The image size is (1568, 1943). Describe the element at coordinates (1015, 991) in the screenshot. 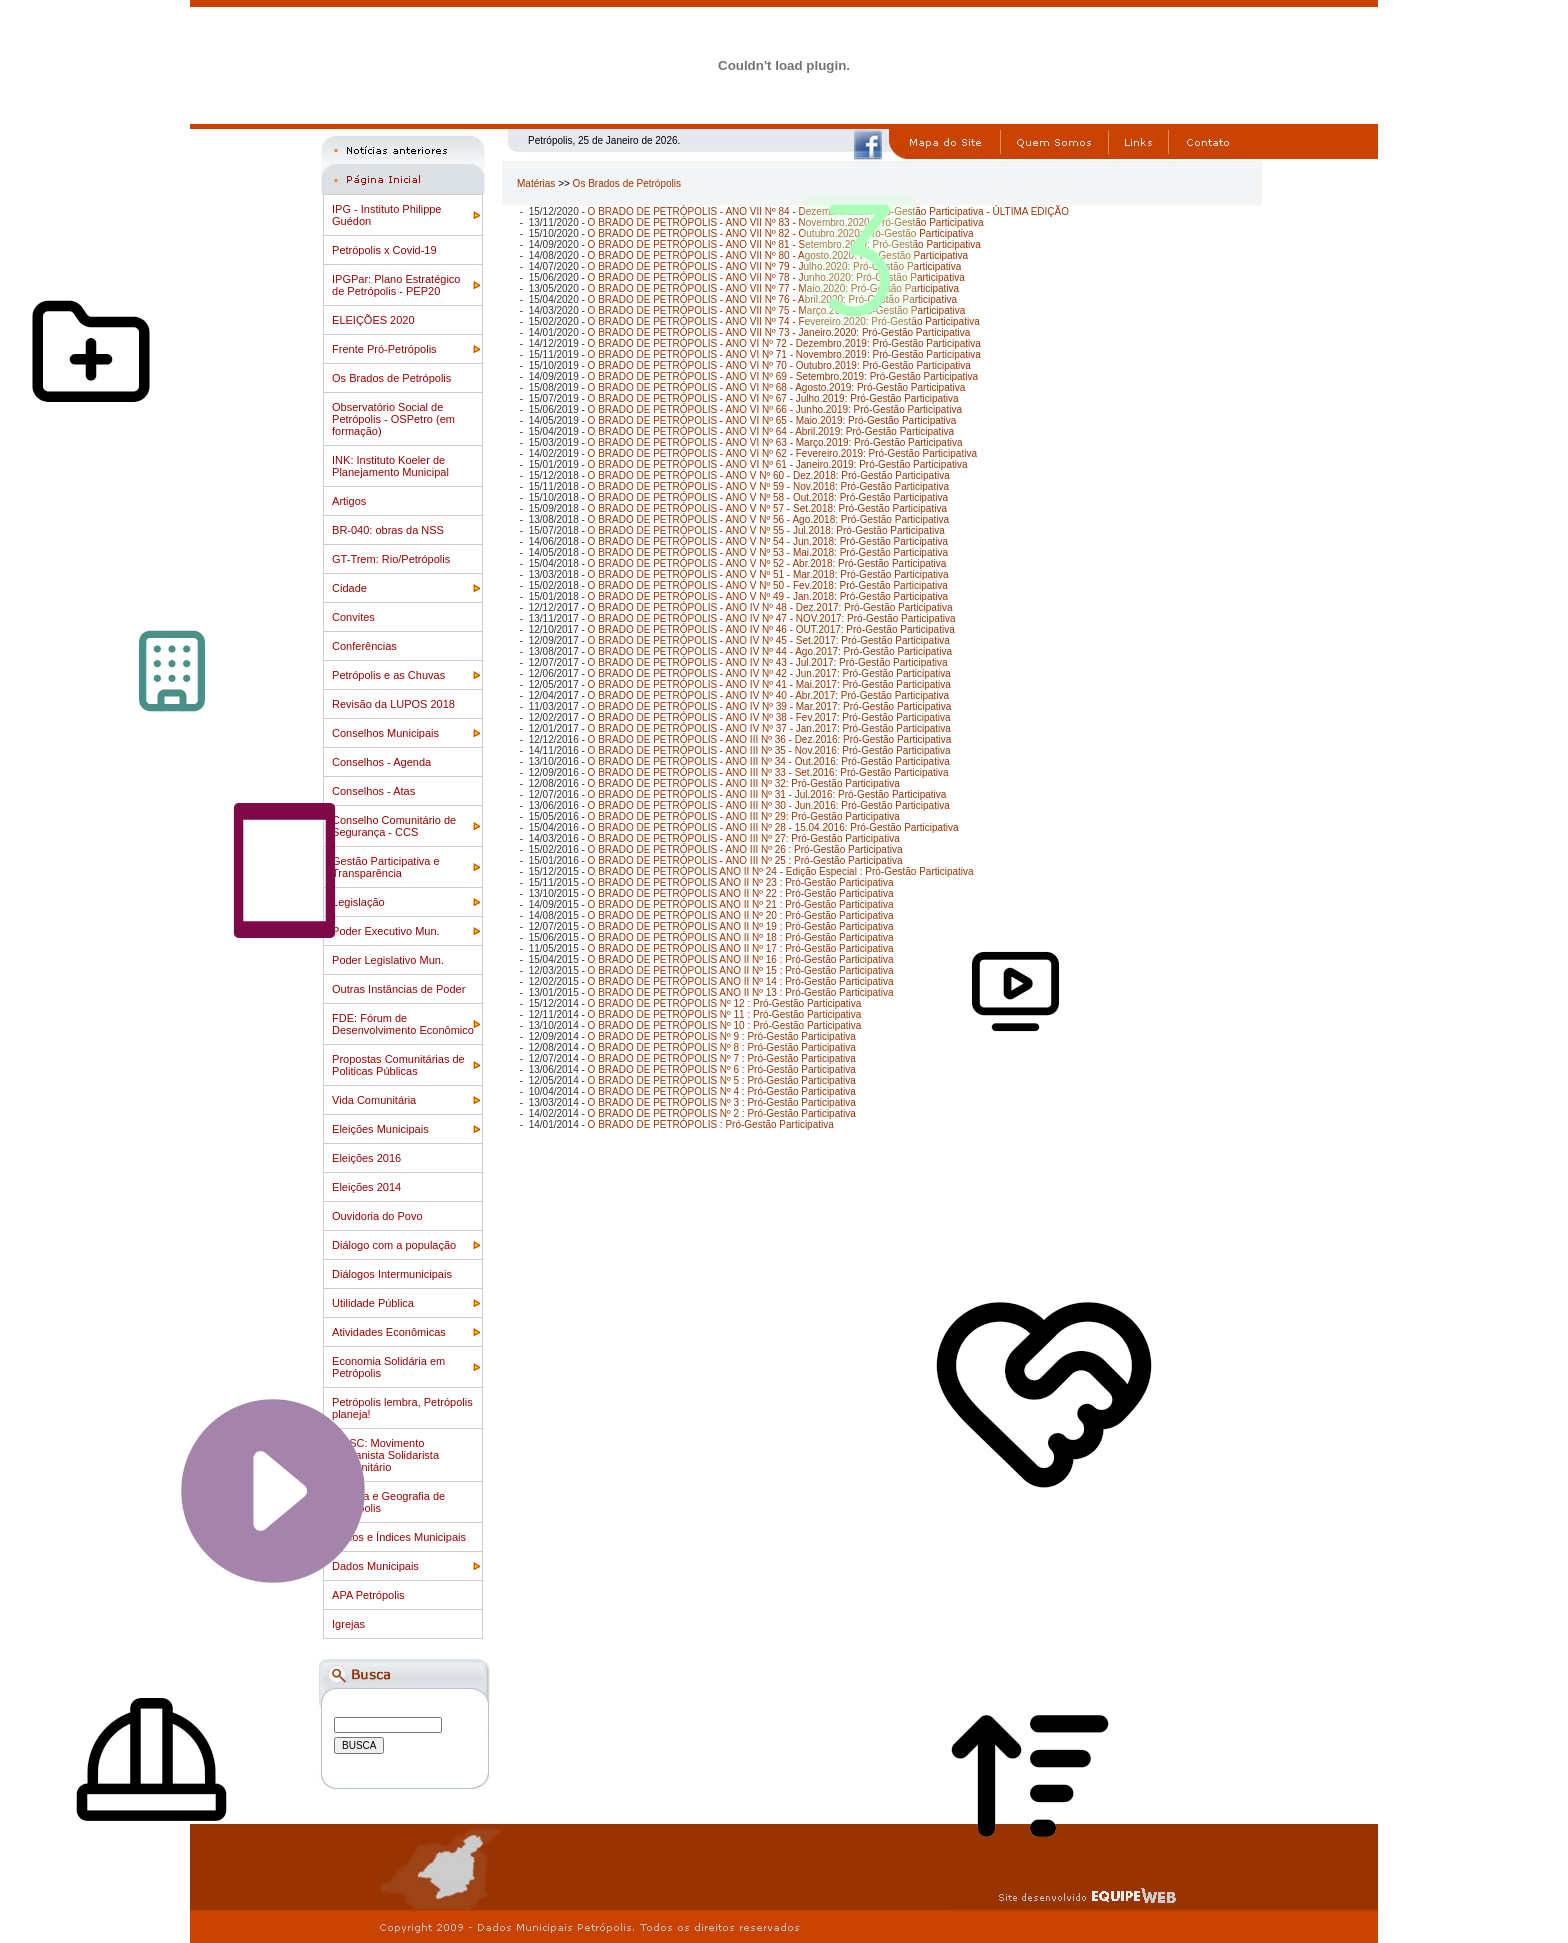

I see `play video or stream content on TV` at that location.